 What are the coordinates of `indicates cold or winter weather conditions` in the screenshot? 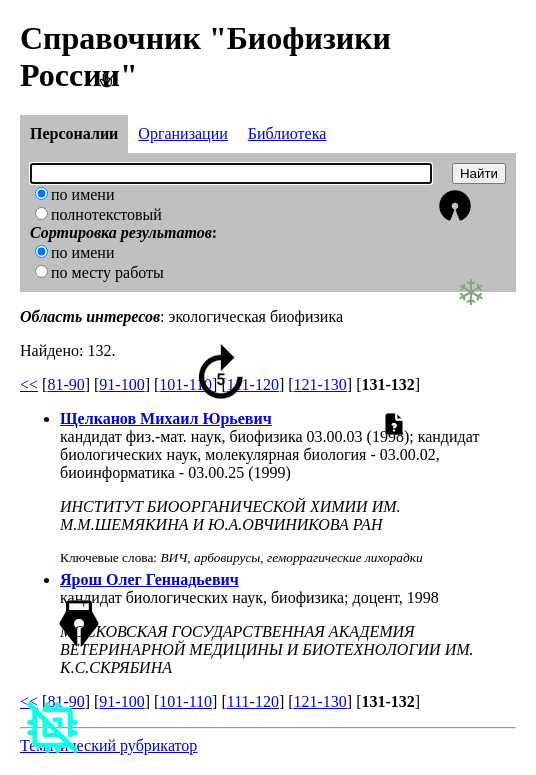 It's located at (471, 292).